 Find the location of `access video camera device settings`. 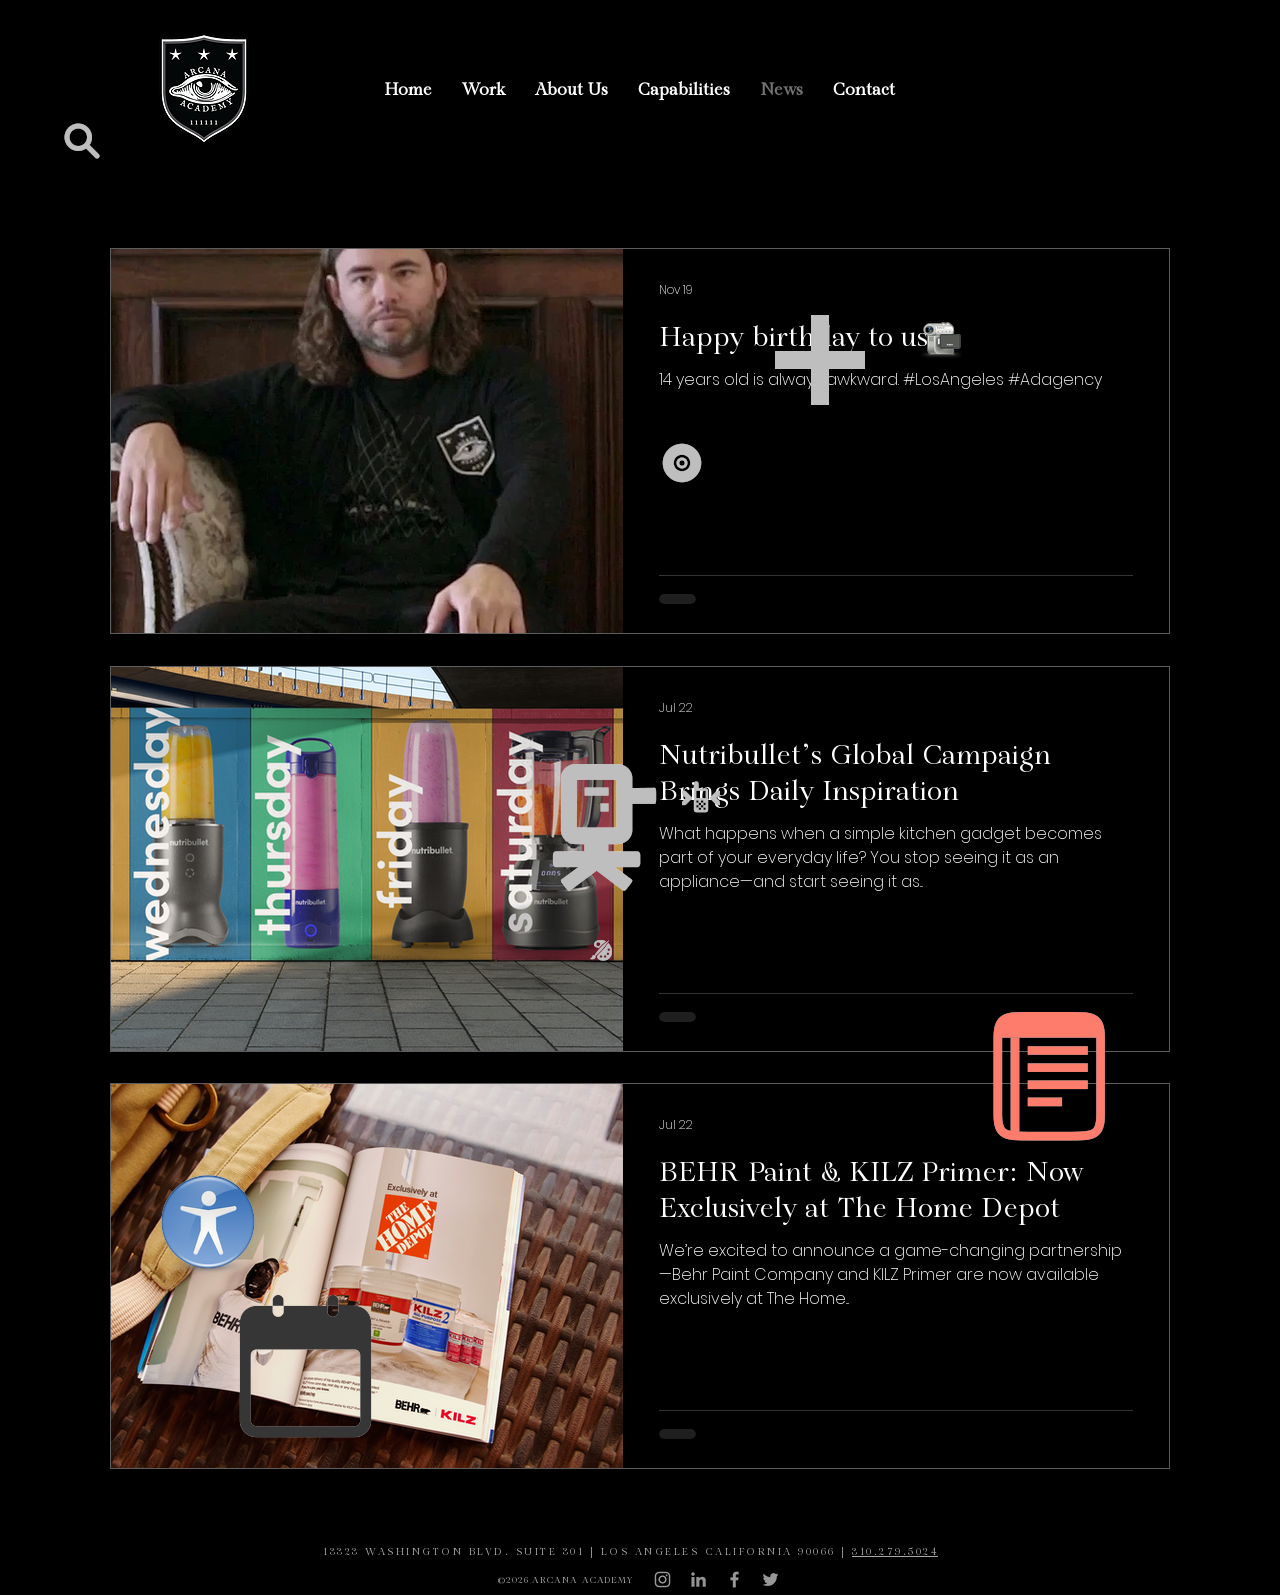

access video camera device settings is located at coordinates (941, 339).